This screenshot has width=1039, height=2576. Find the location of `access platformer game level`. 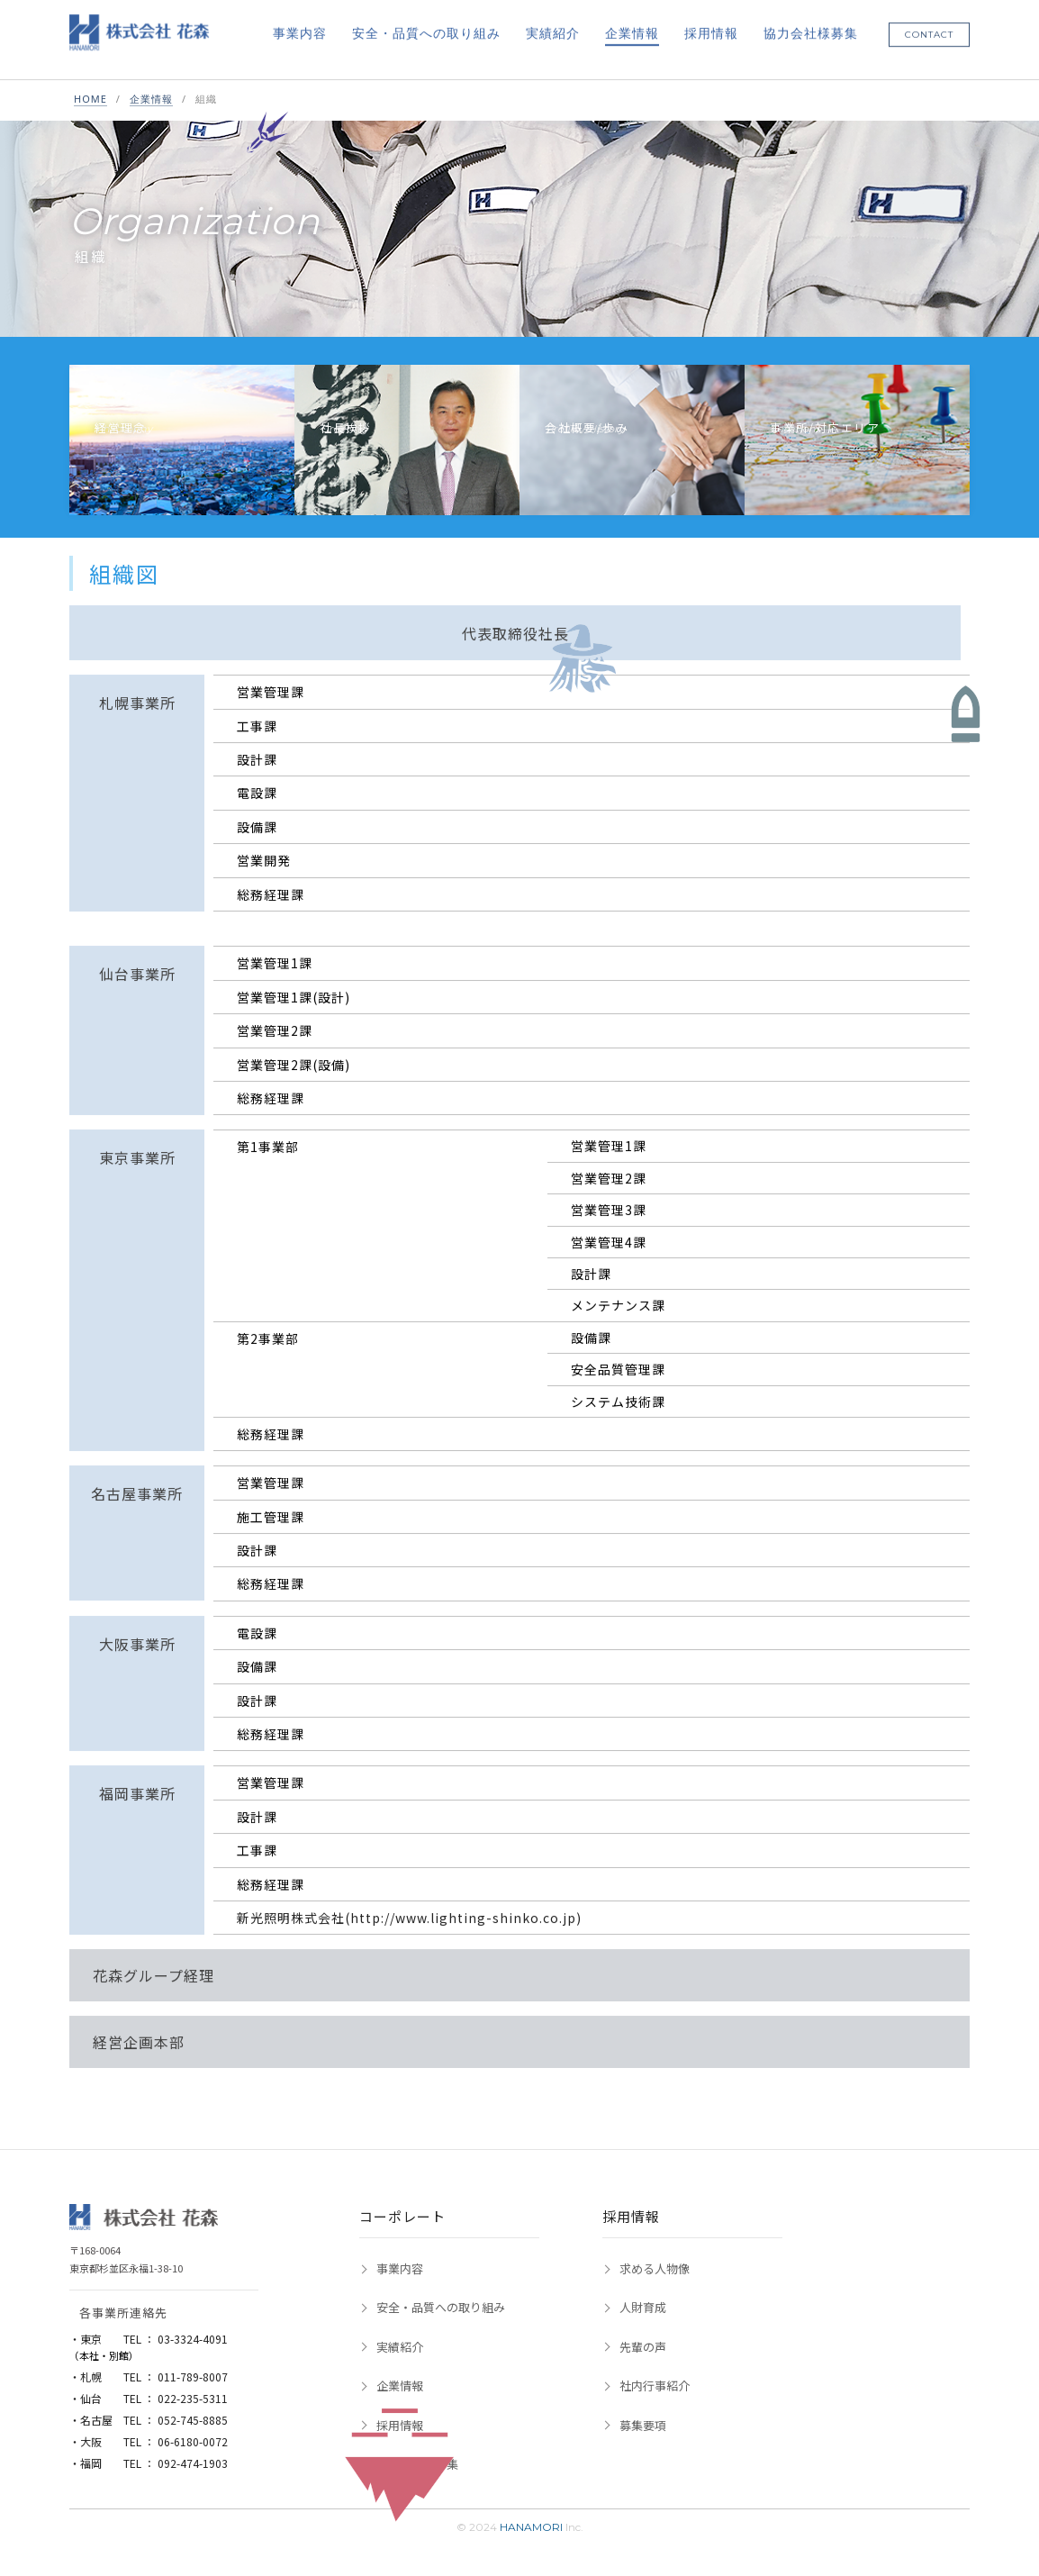

access platformer game level is located at coordinates (400, 2462).